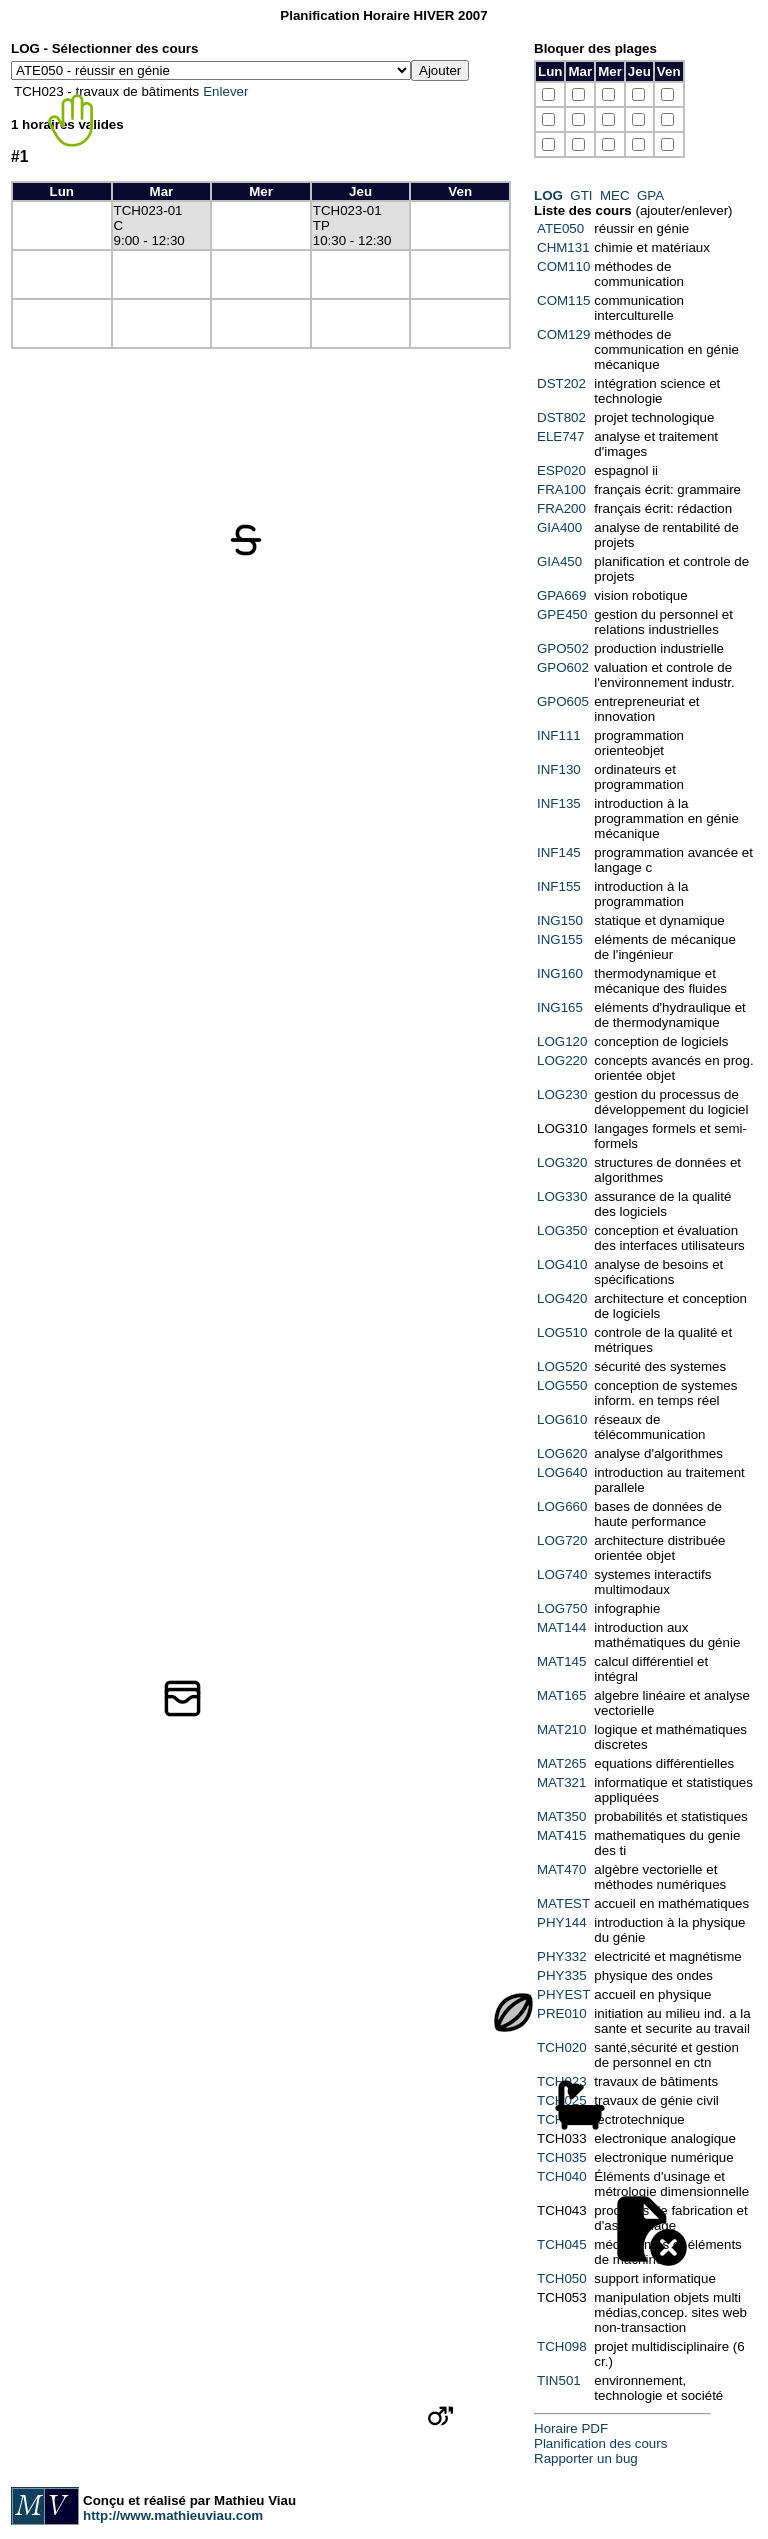  I want to click on stop or pause an action, so click(72, 120).